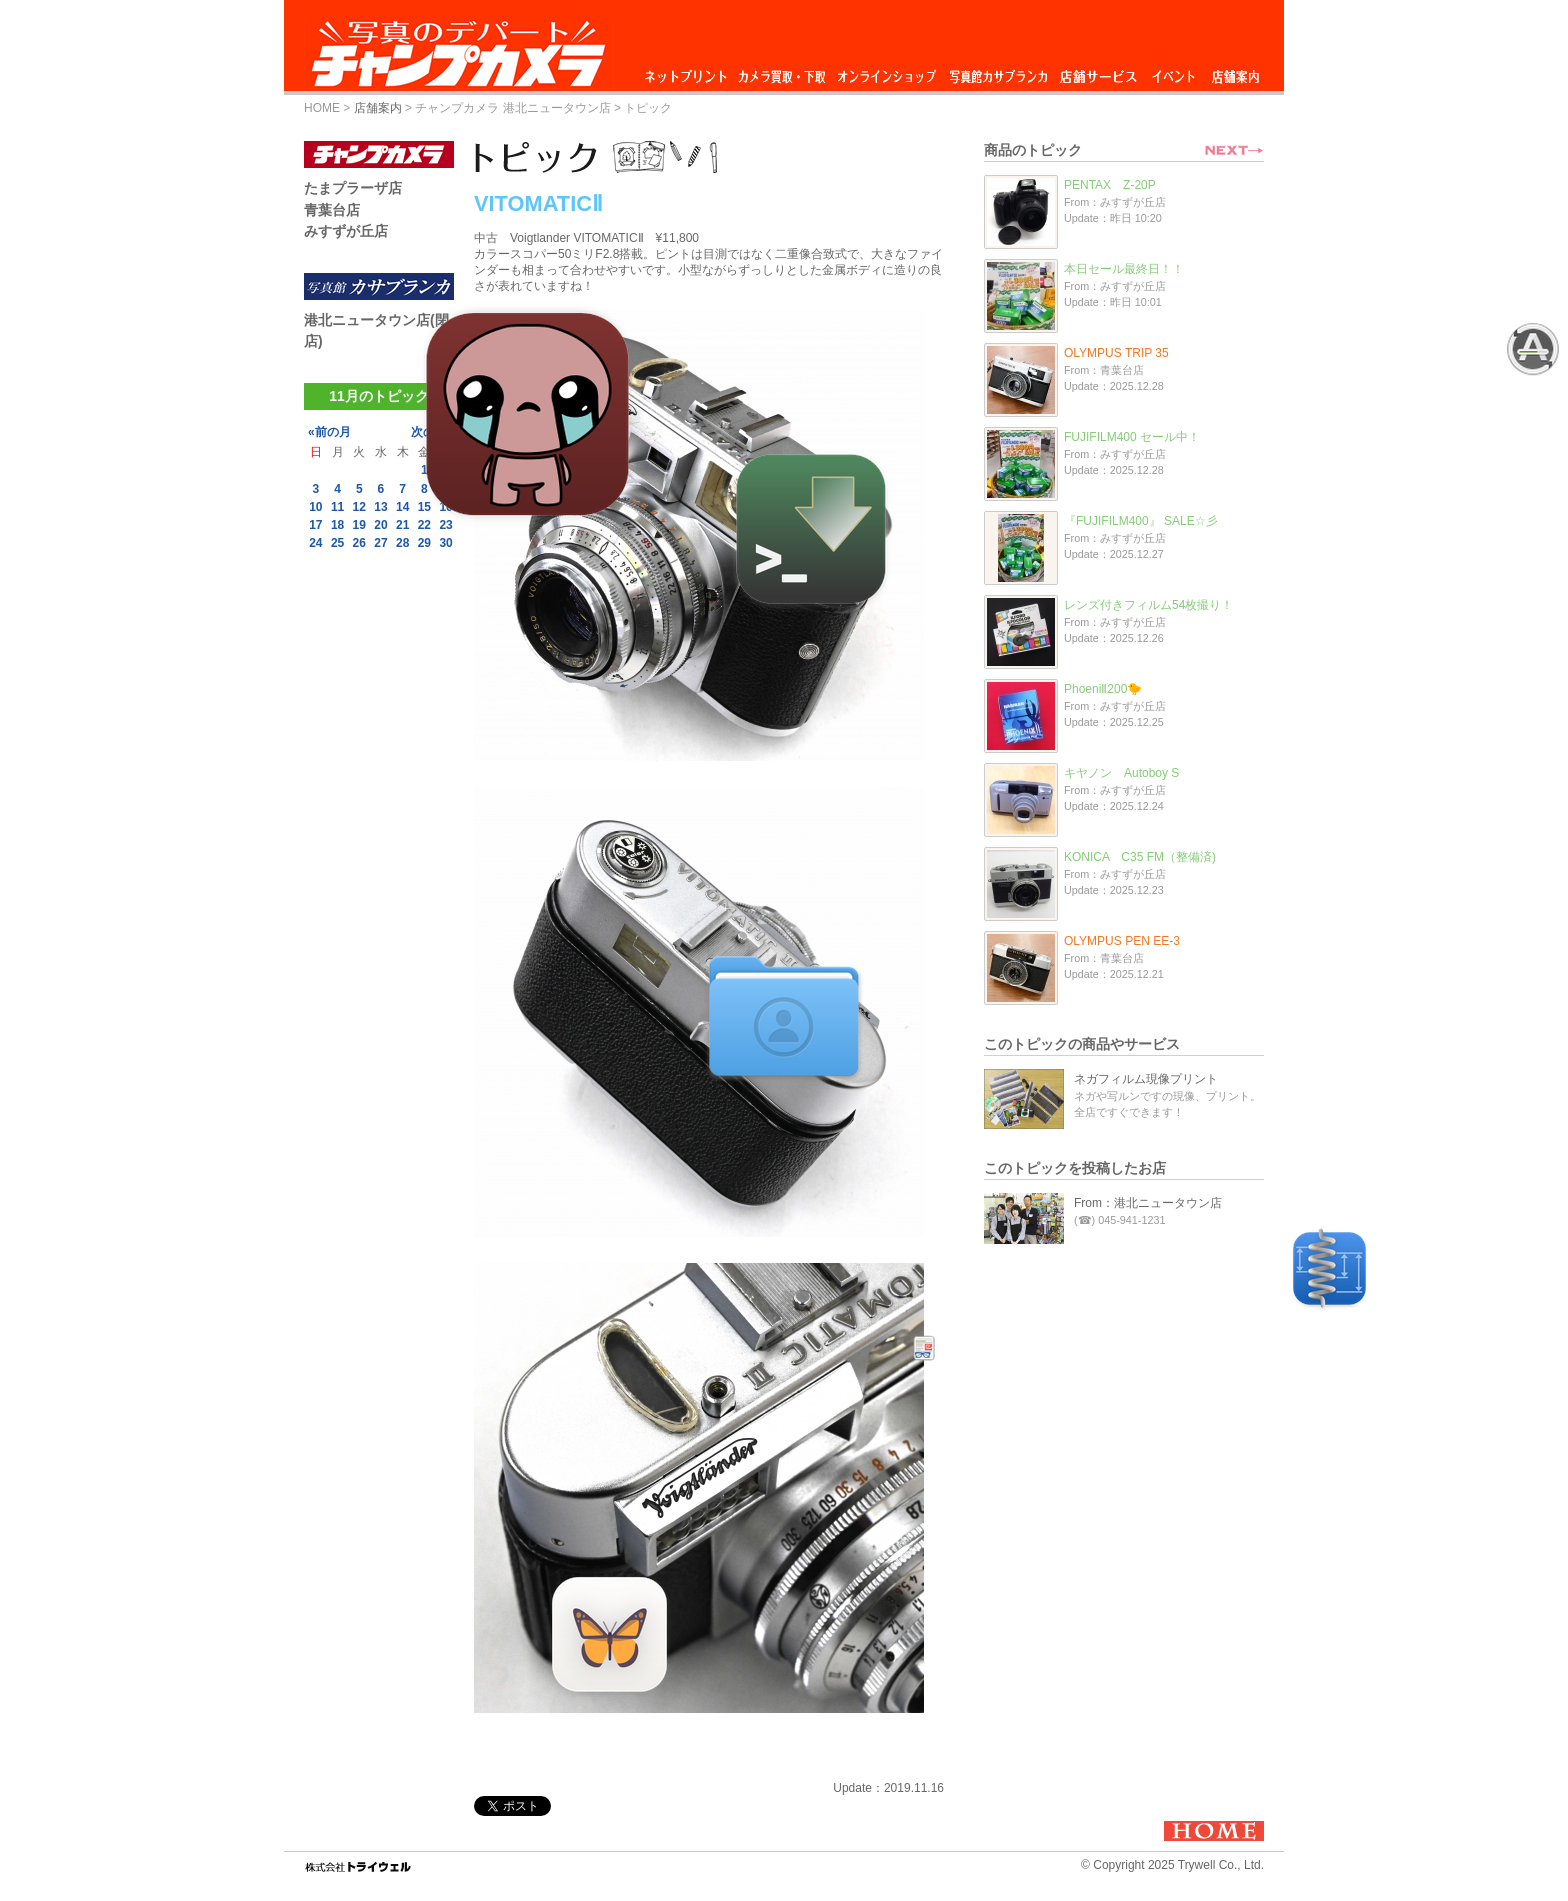 The image size is (1568, 1901). What do you see at coordinates (527, 410) in the screenshot?
I see `launch the binding of isaac: rebirth game` at bounding box center [527, 410].